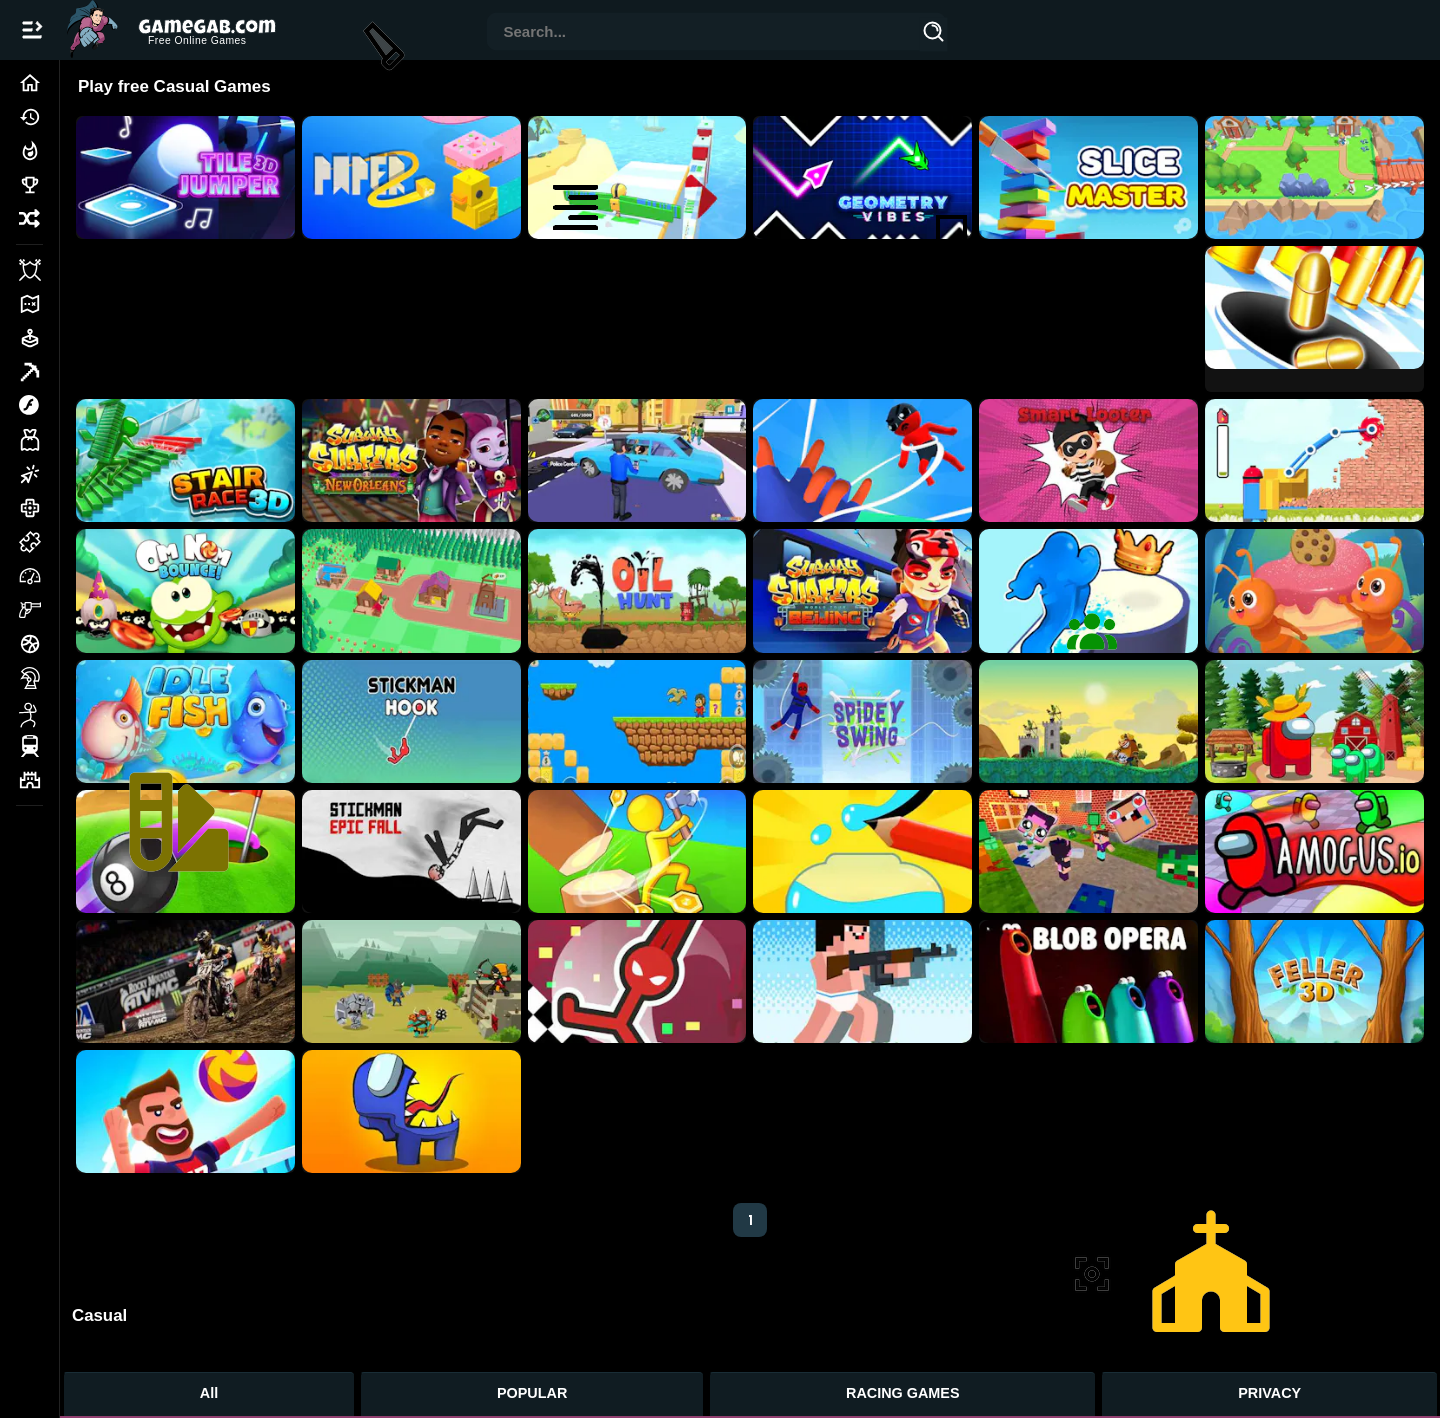 The width and height of the screenshot is (1440, 1418). I want to click on view all users or team members, so click(1092, 632).